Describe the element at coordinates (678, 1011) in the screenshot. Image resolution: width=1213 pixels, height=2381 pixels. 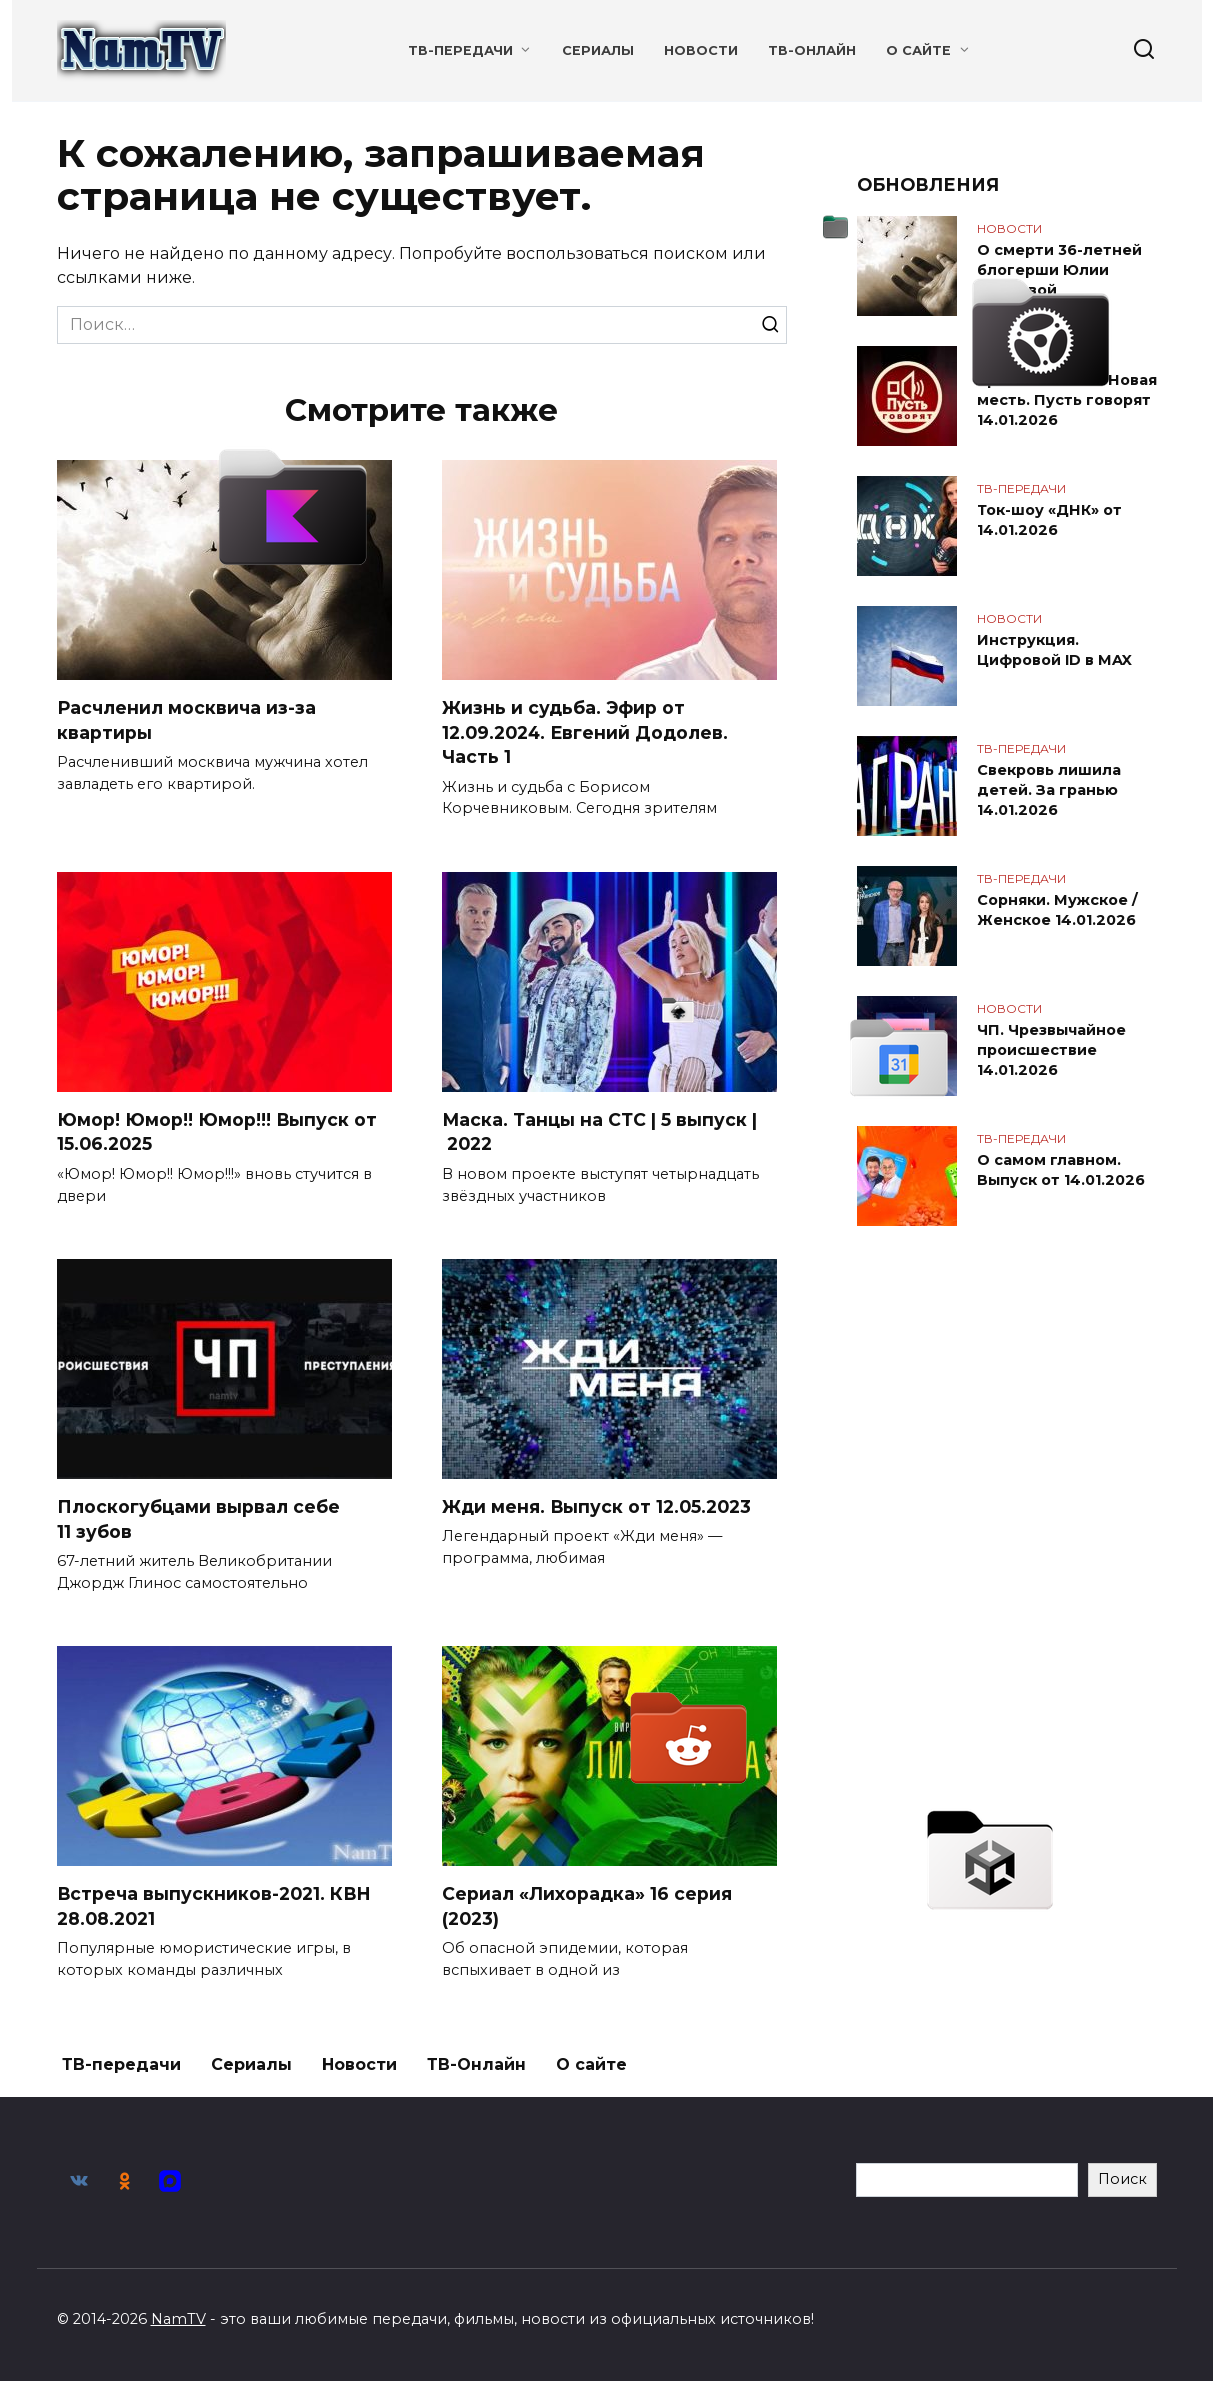
I see `open inkscape project files folder` at that location.